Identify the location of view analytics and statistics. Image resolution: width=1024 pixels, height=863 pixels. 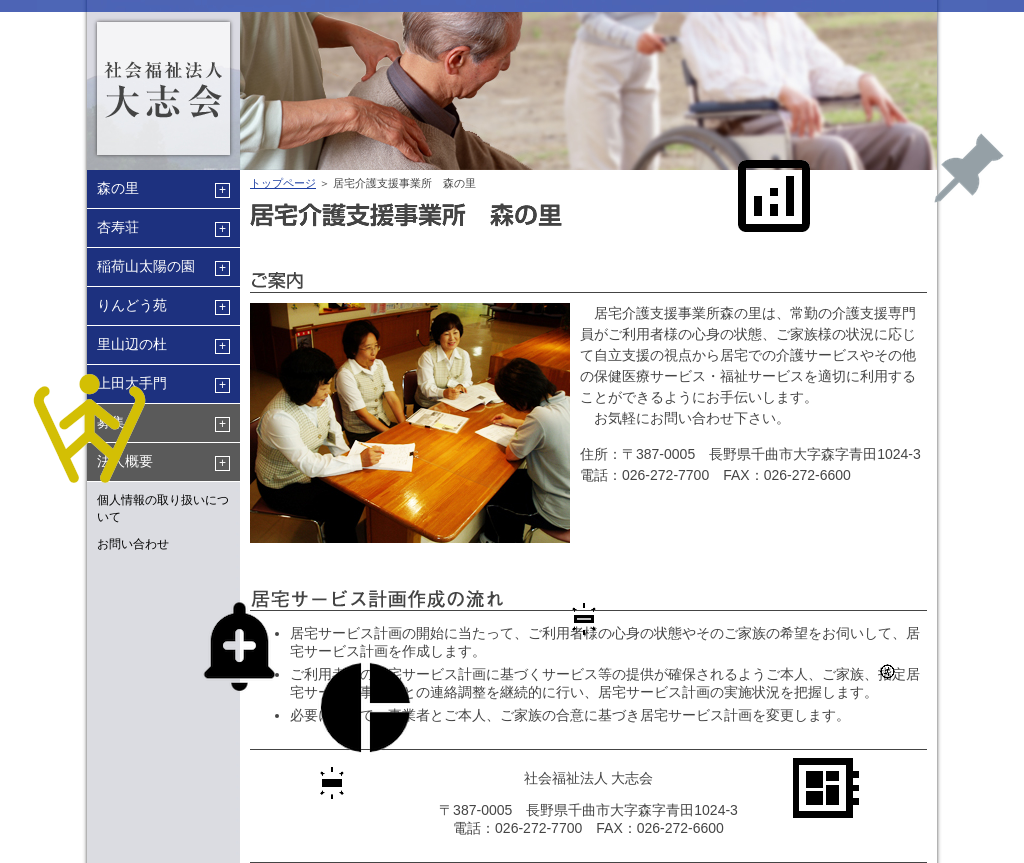
(774, 196).